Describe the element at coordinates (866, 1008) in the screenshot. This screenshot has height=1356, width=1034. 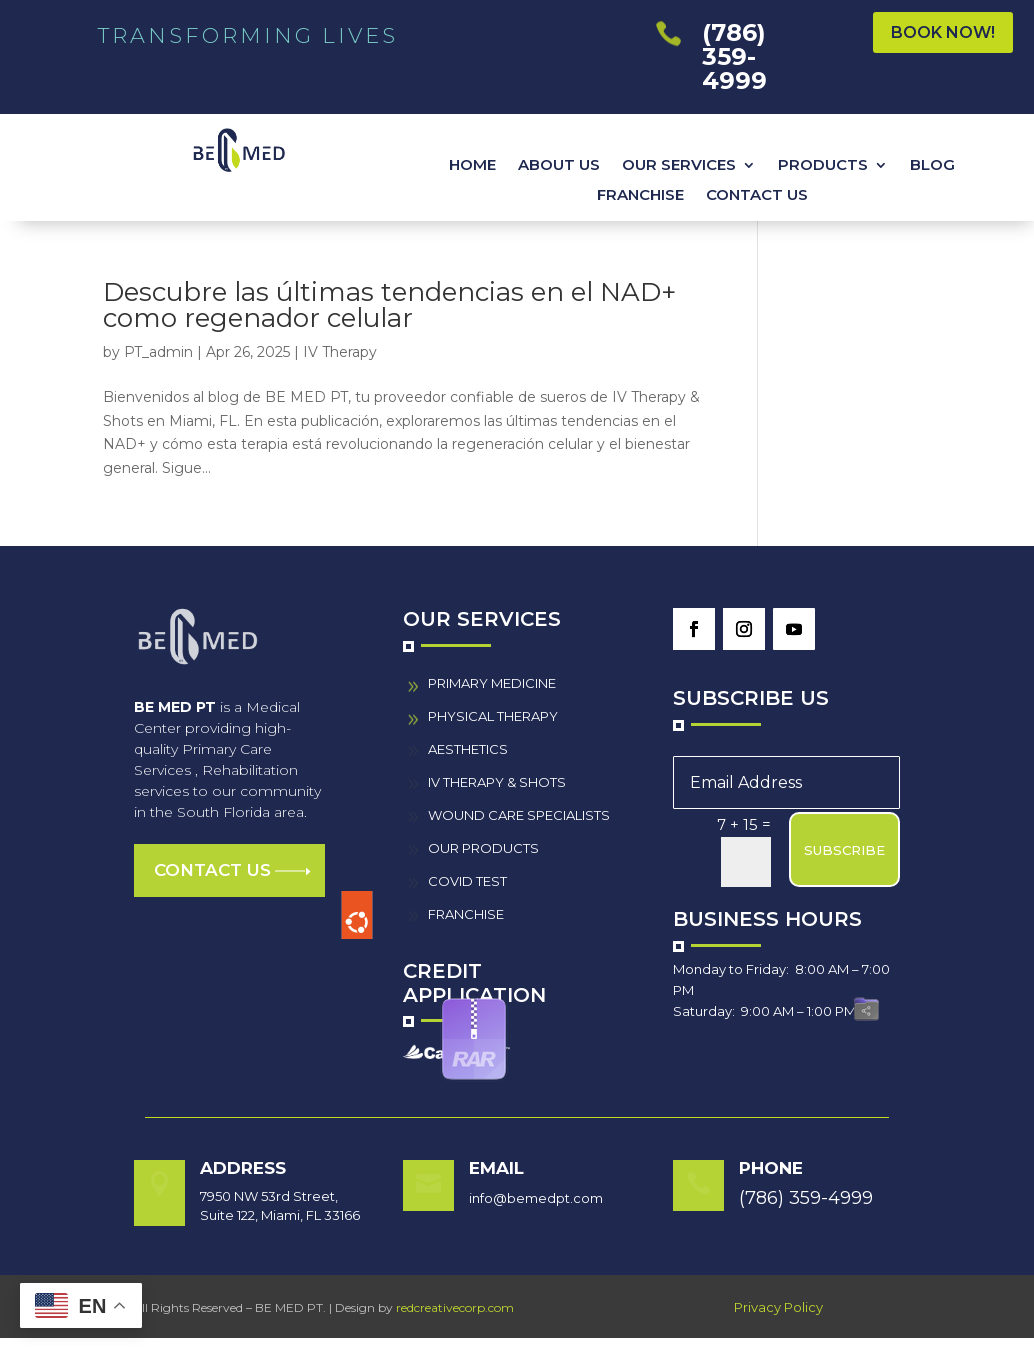
I see `open your public shared folder` at that location.